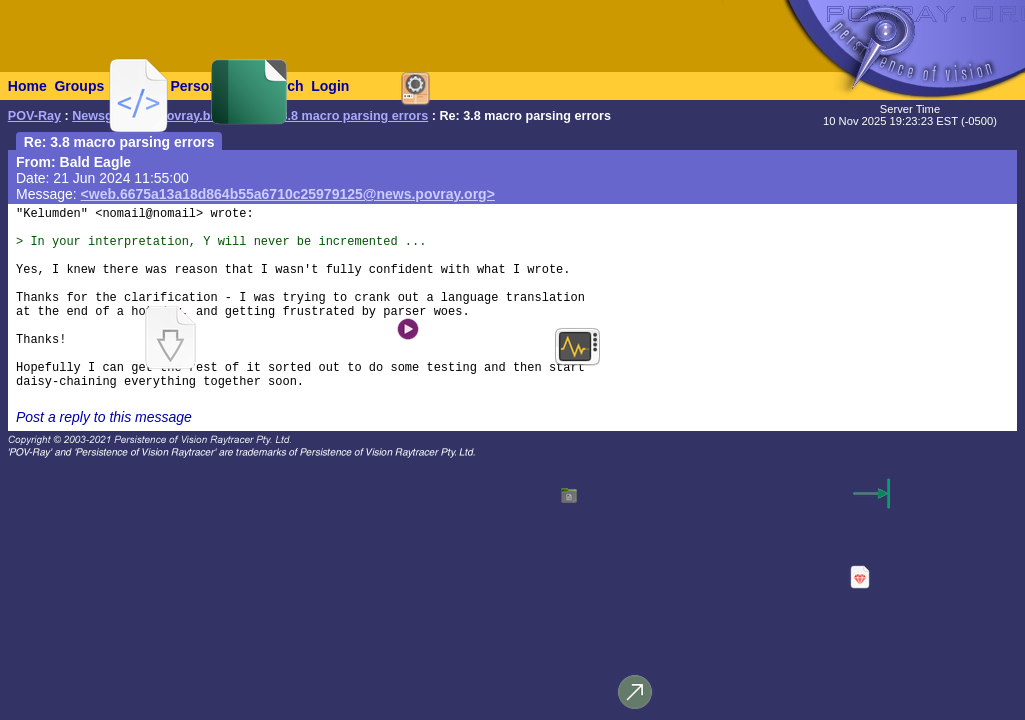 This screenshot has width=1025, height=720. What do you see at coordinates (569, 495) in the screenshot?
I see `open your documents folder` at bounding box center [569, 495].